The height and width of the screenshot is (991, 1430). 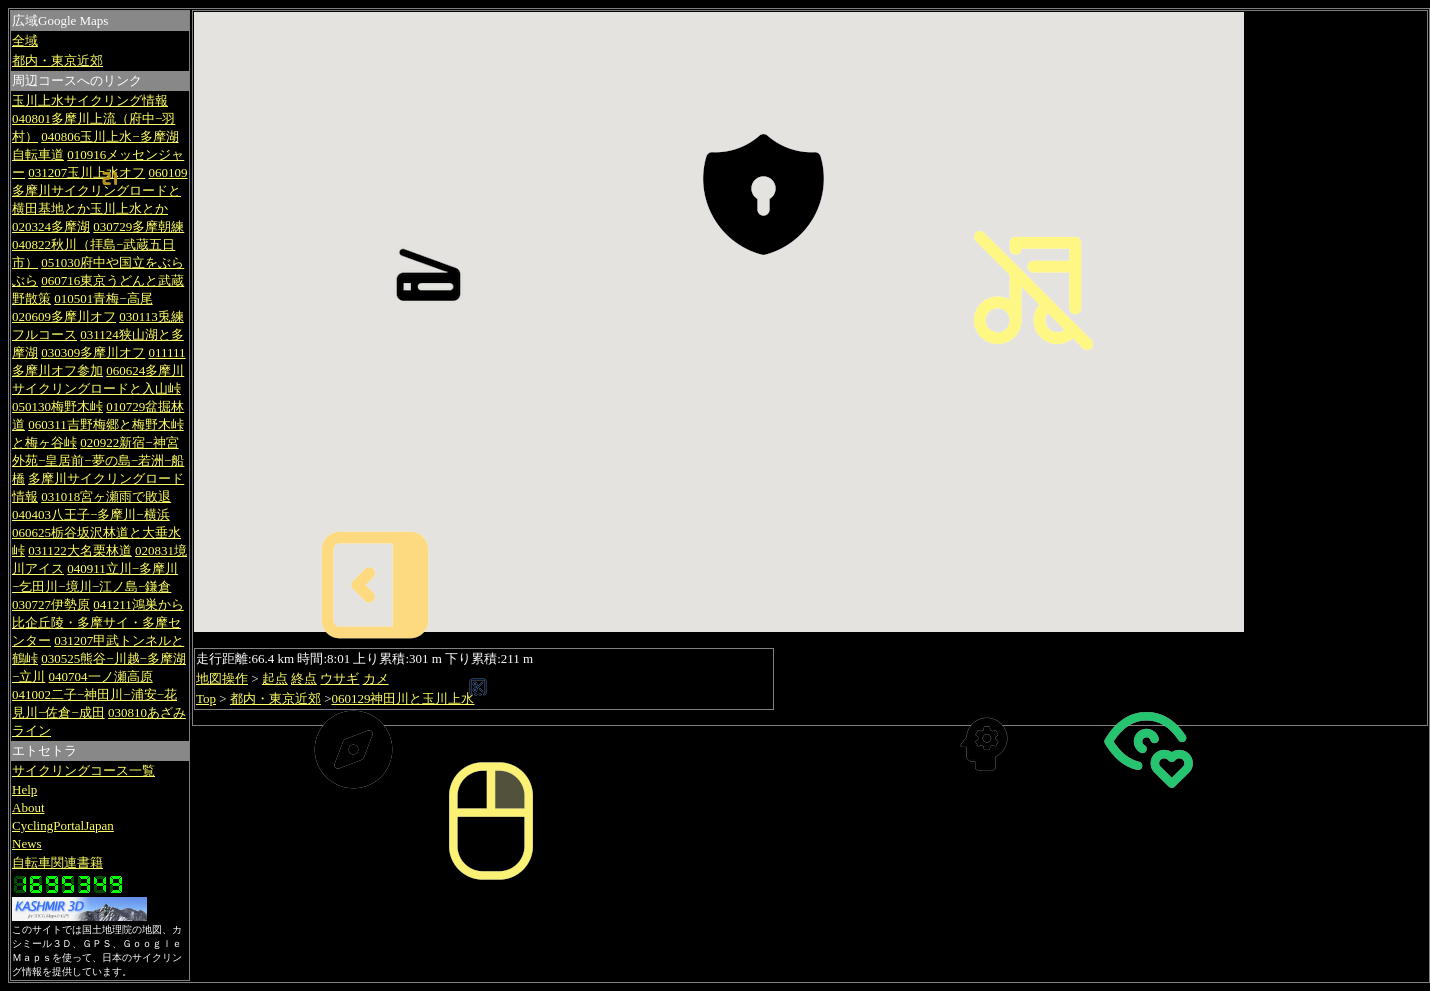 I want to click on indicates 21 notifications or unread items, so click(x=110, y=178).